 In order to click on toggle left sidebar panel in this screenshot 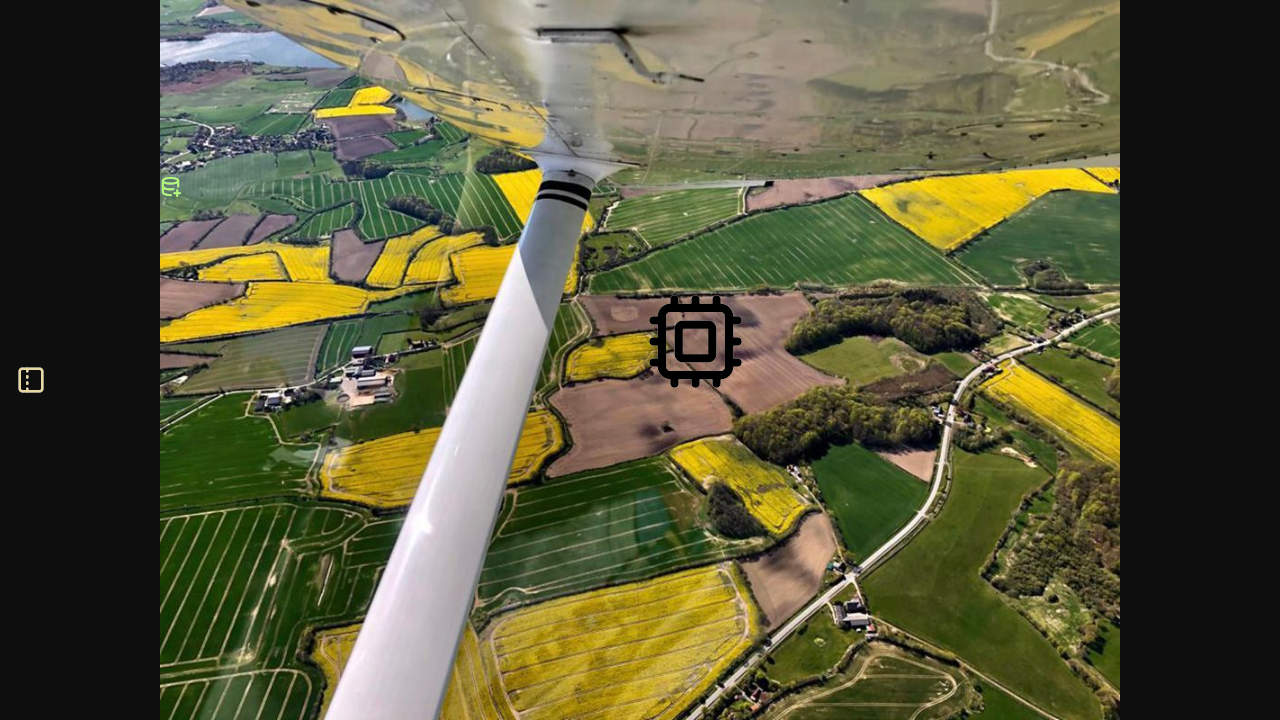, I will do `click(31, 380)`.